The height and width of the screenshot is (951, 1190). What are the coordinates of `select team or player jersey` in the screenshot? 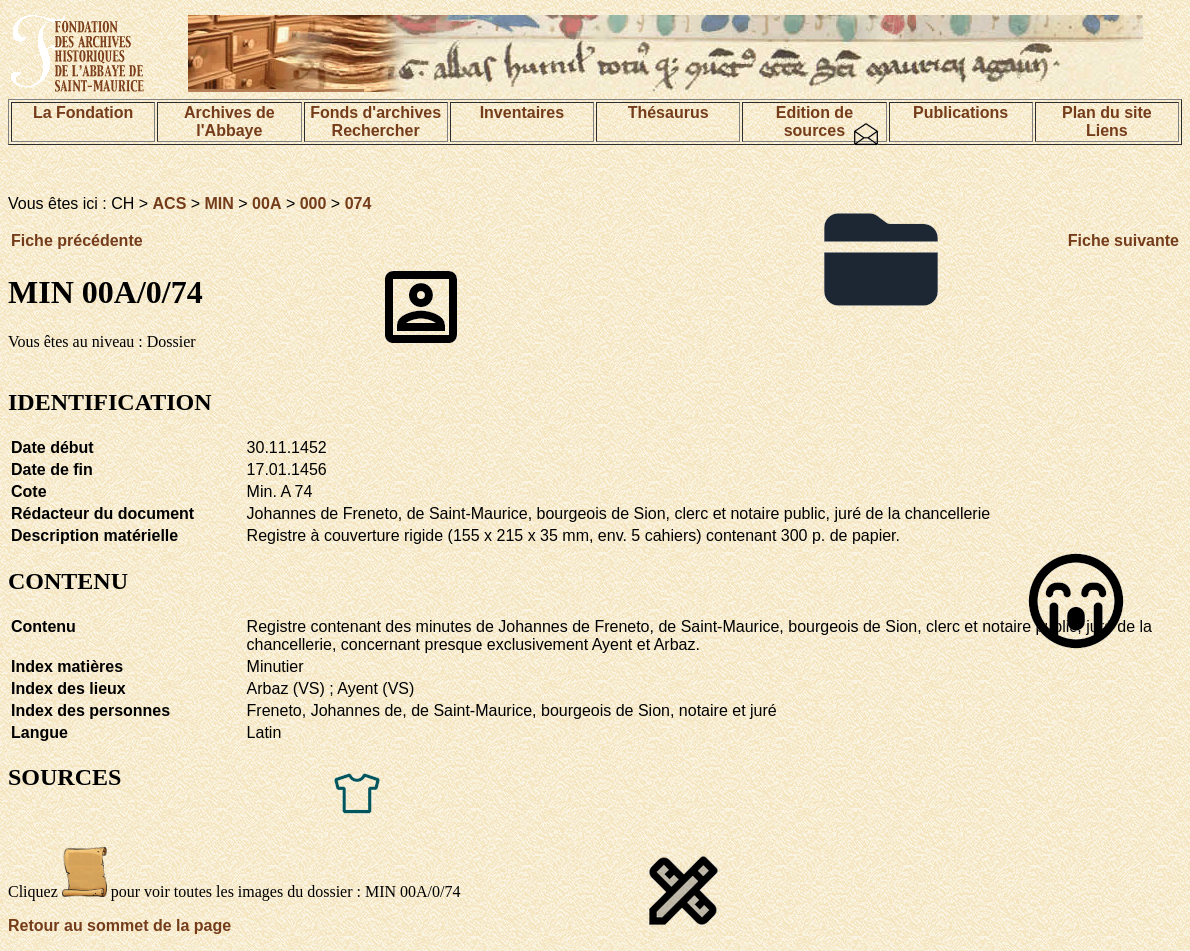 It's located at (357, 793).